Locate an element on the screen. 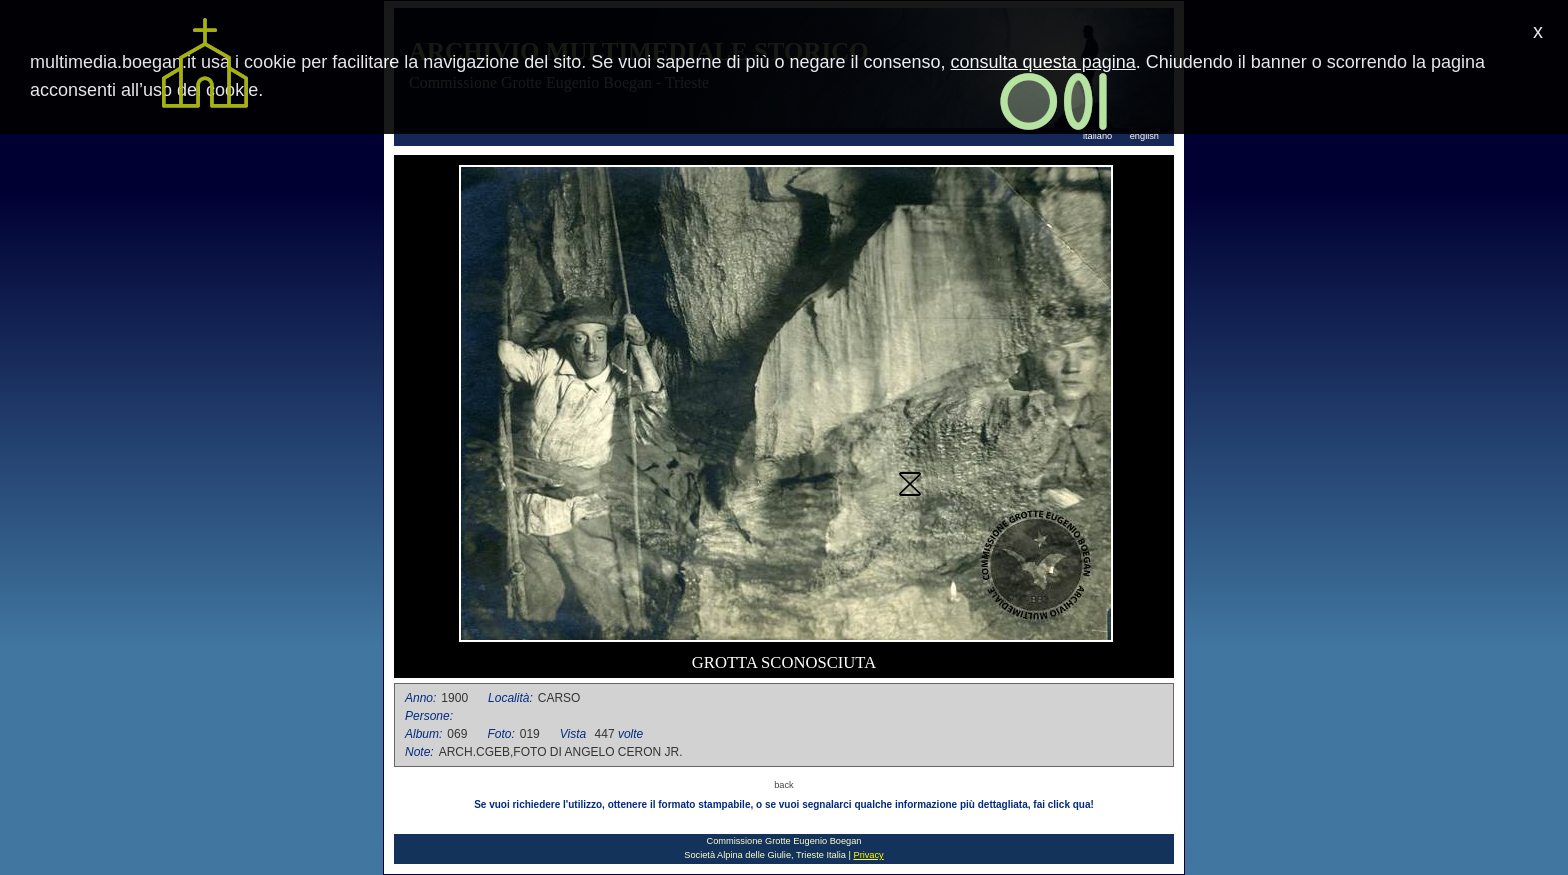 This screenshot has width=1568, height=875. indicates loading or processing in progress is located at coordinates (910, 484).